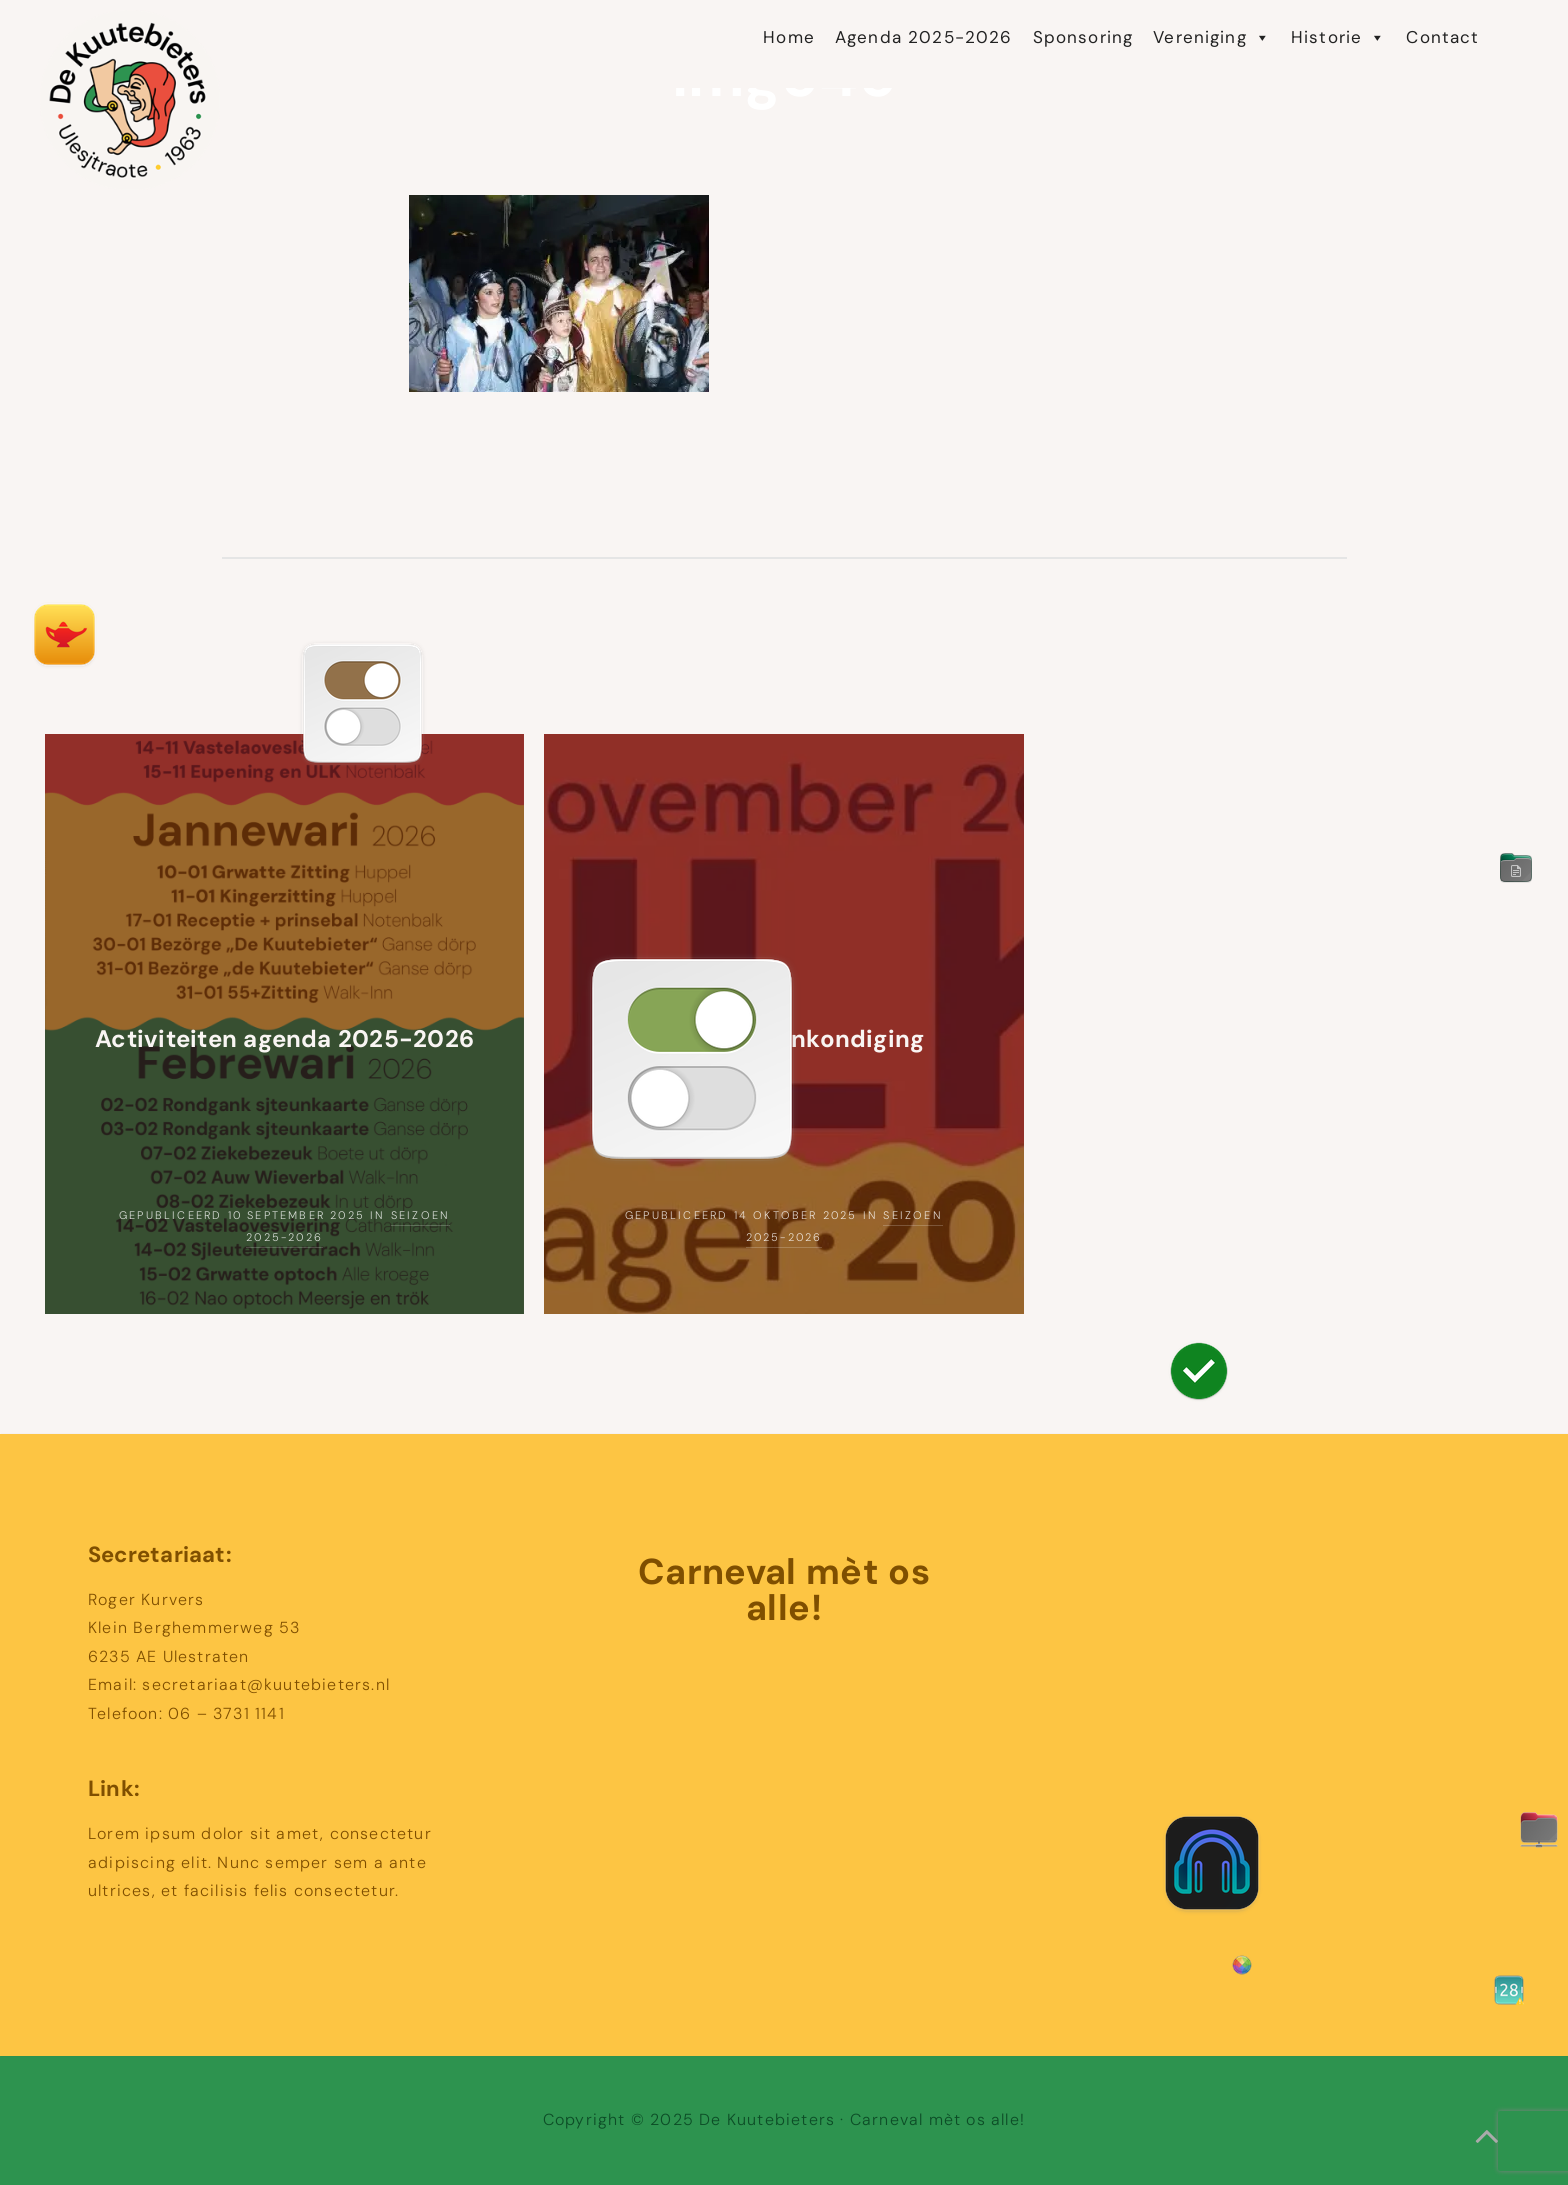 This screenshot has width=1568, height=2185. I want to click on open spotube music streaming app, so click(1212, 1863).